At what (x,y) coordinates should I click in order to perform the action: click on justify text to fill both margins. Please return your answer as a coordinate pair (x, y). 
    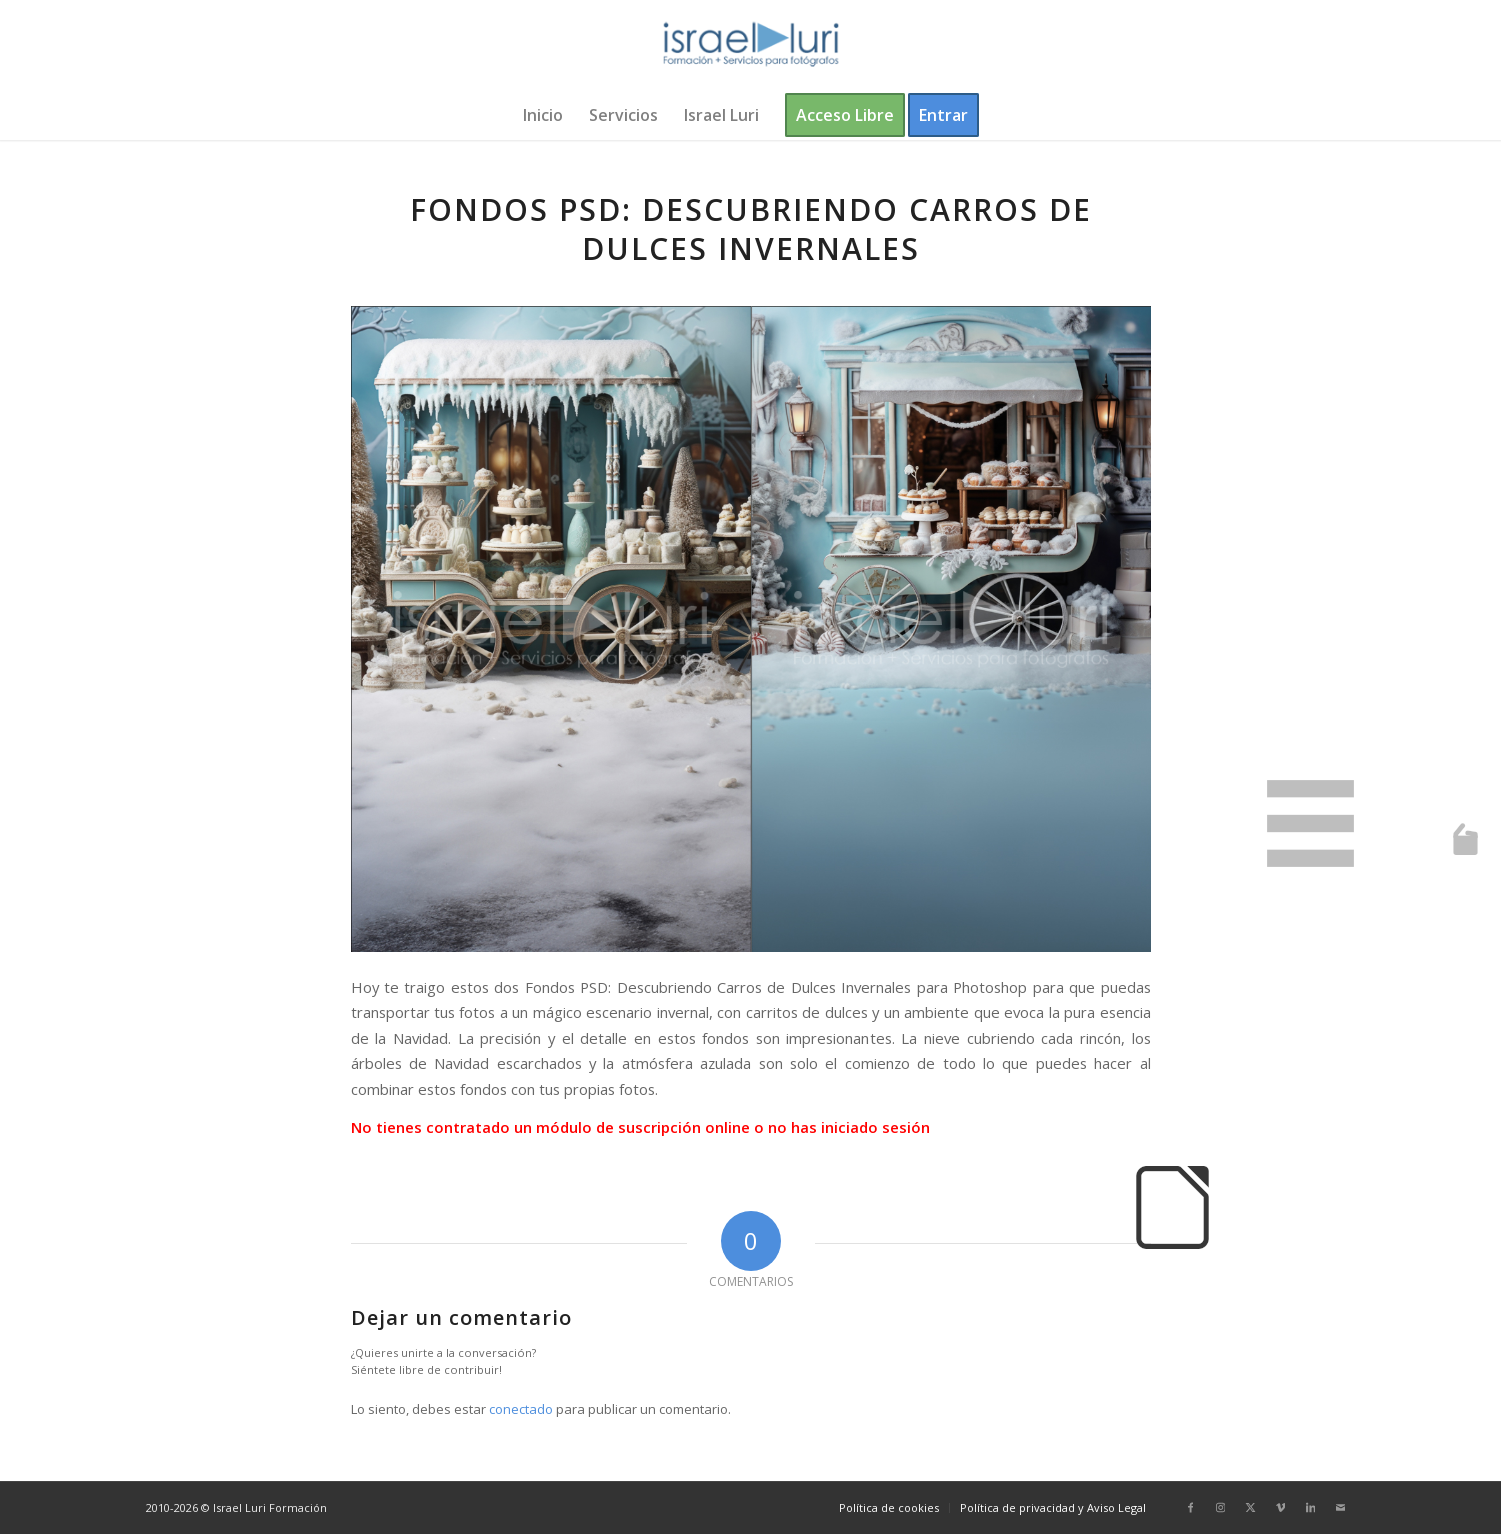
    Looking at the image, I should click on (1310, 823).